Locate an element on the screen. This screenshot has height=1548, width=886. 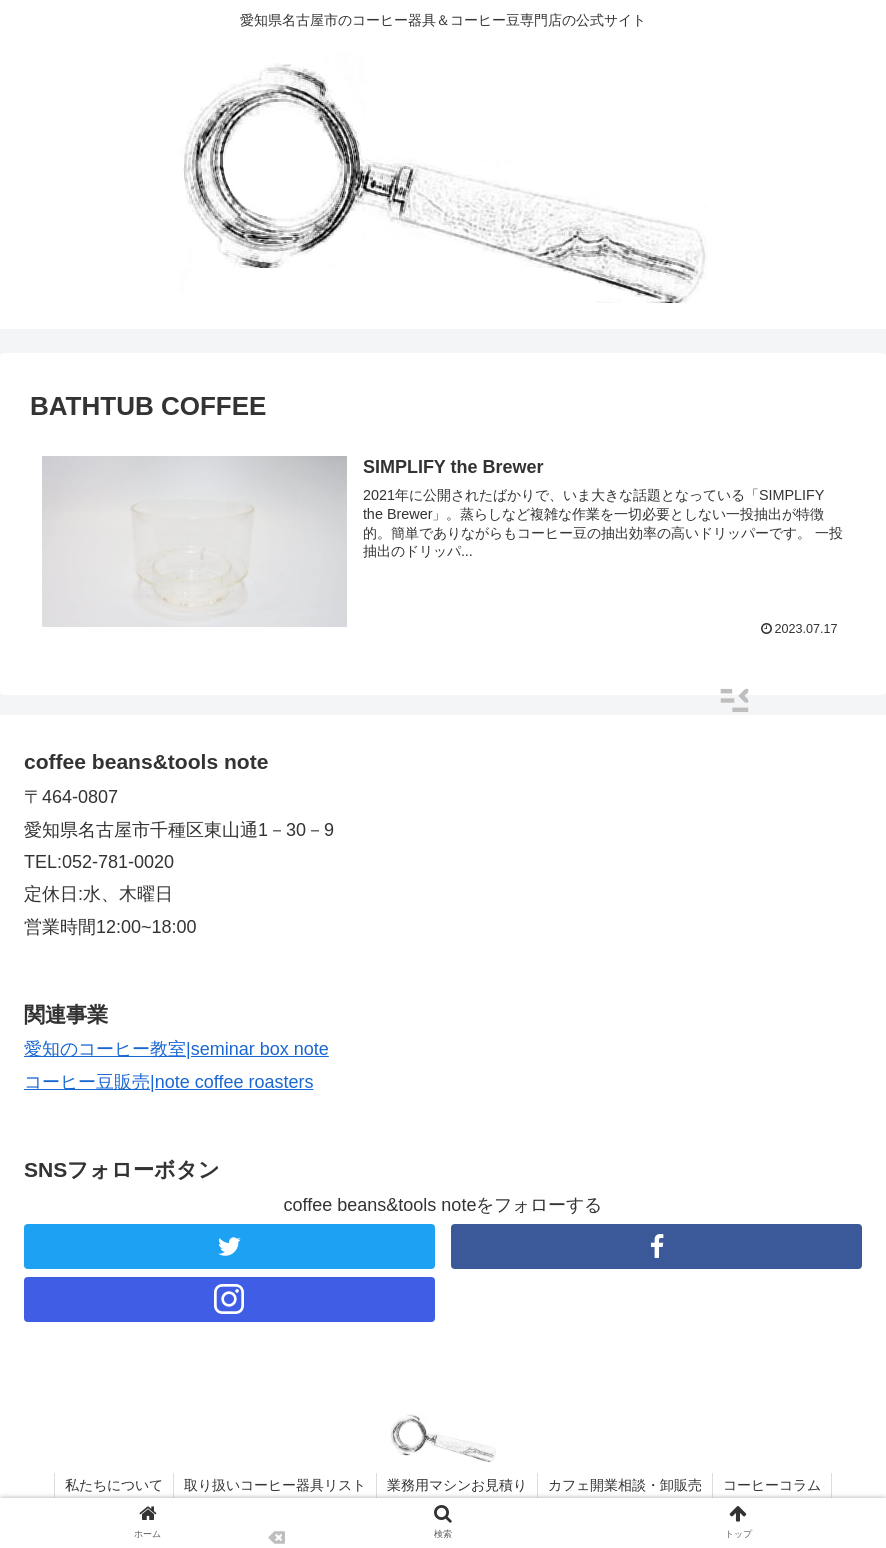
clear or remove a tag is located at coordinates (276, 1537).